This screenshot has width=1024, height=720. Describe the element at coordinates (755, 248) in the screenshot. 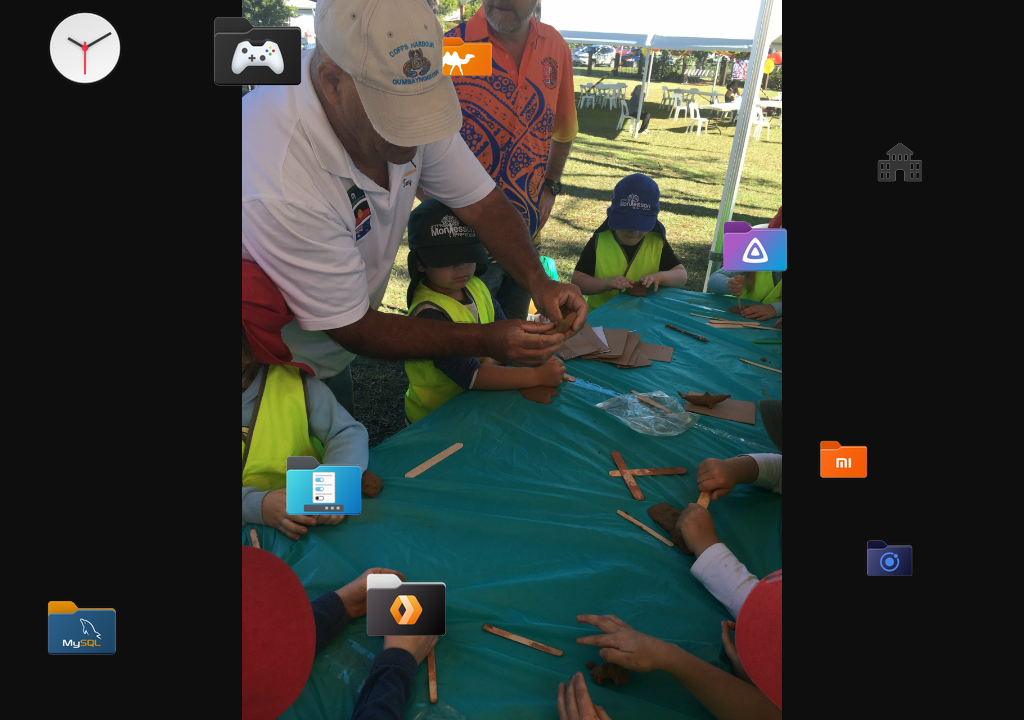

I see `open jellyfin media server folder` at that location.